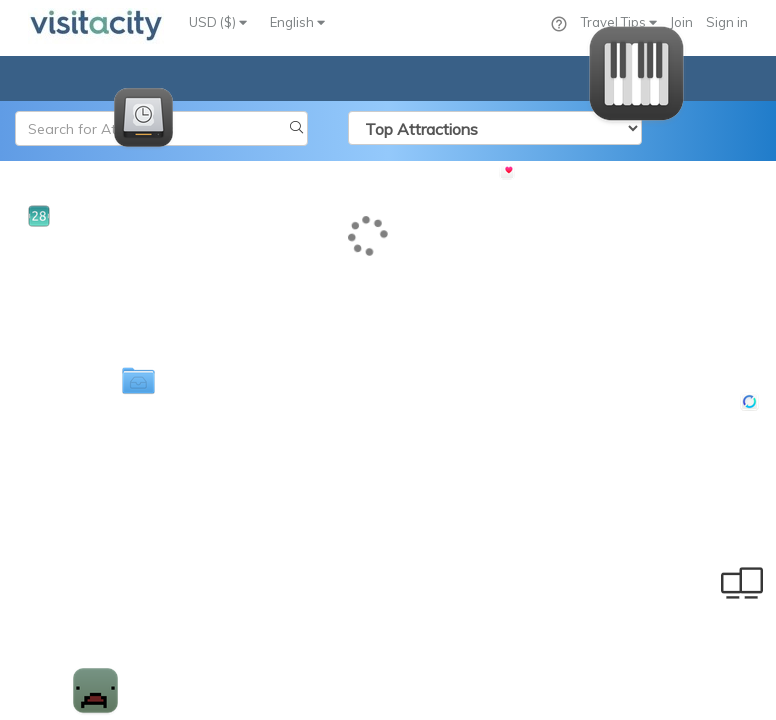 The height and width of the screenshot is (720, 776). I want to click on open virtual midi piano keyboard app, so click(636, 73).